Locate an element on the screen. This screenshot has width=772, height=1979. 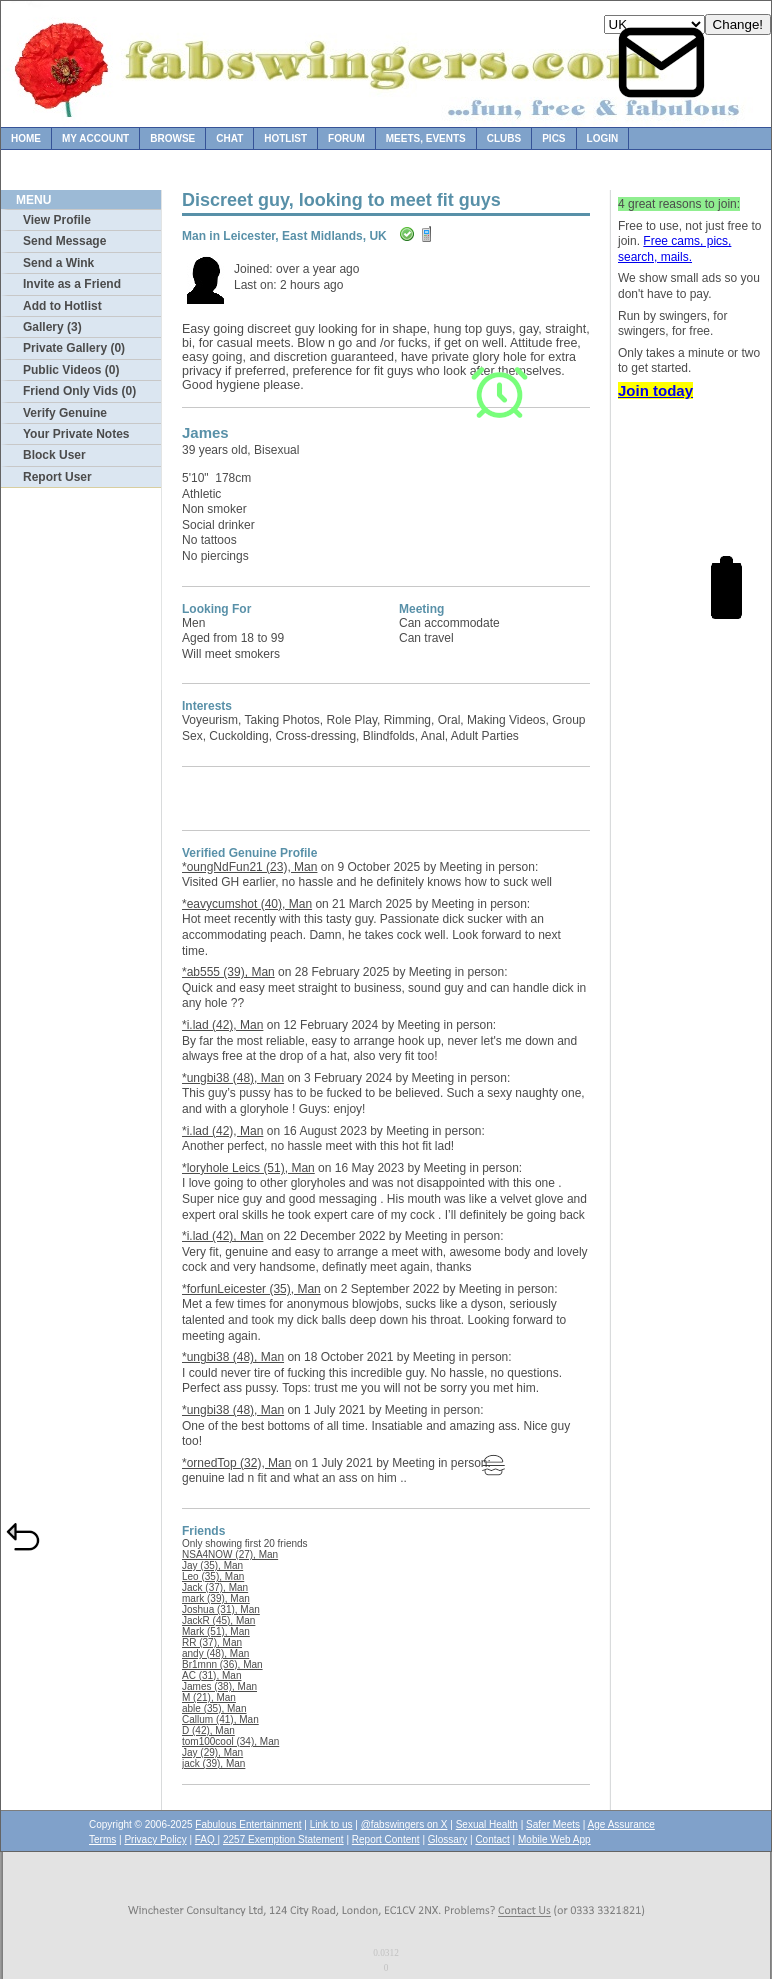
open your email inbox is located at coordinates (661, 62).